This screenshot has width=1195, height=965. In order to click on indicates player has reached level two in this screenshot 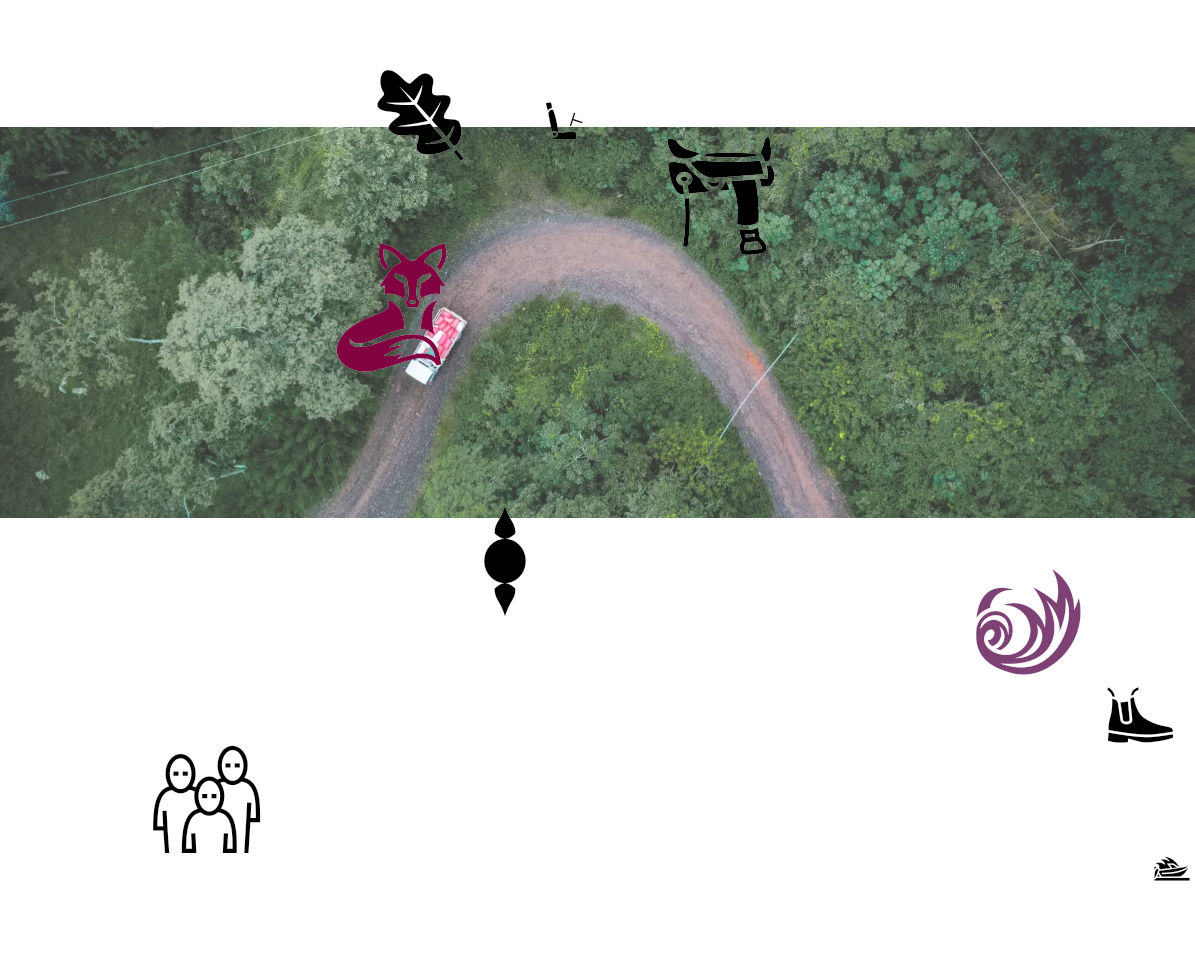, I will do `click(505, 561)`.